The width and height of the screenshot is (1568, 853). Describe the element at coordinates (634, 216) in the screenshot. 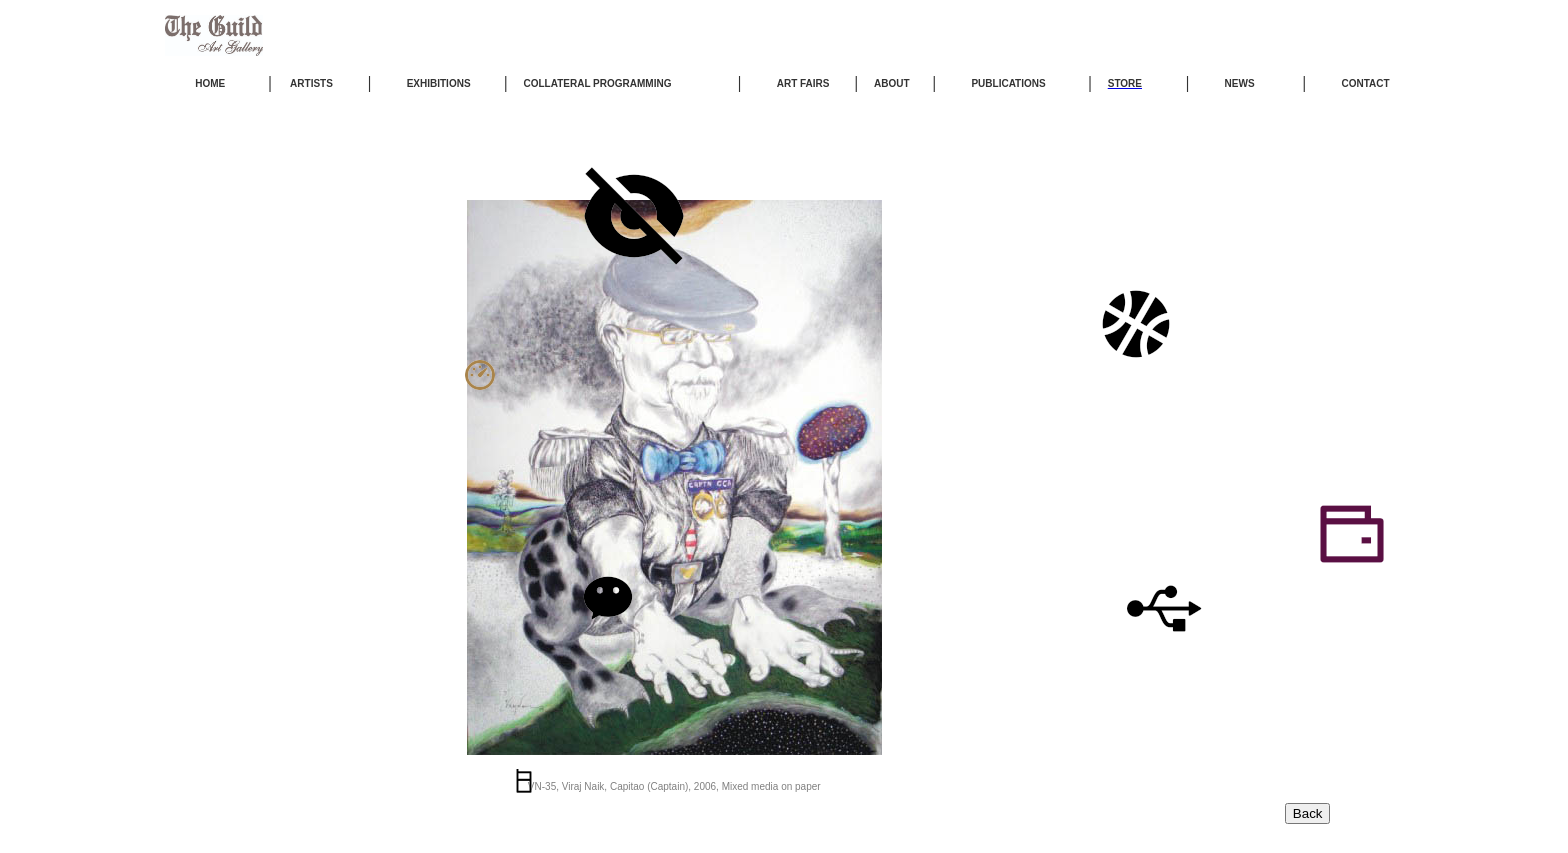

I see `hide password or sensitive content` at that location.